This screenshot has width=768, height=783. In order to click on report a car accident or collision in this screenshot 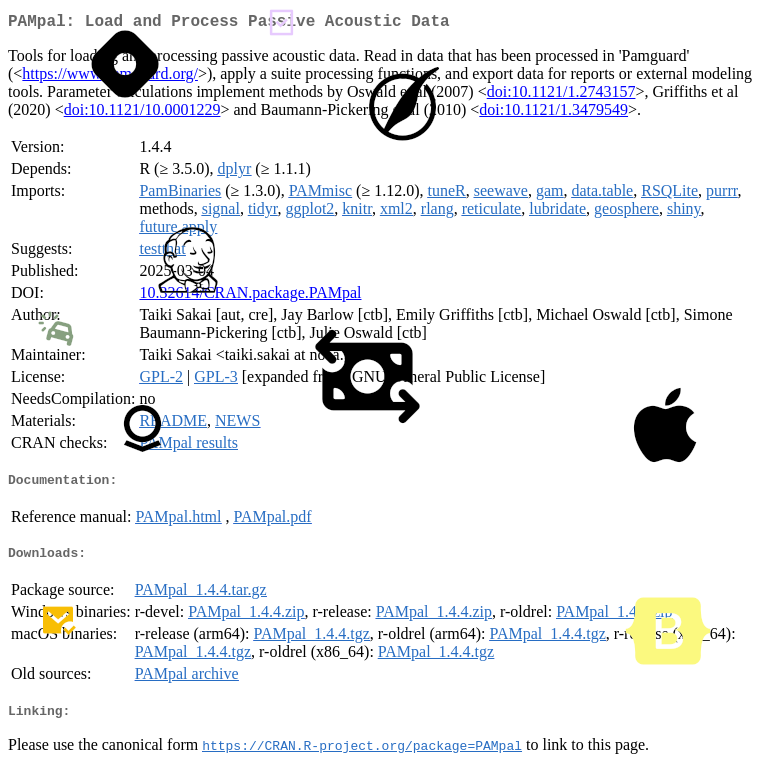, I will do `click(56, 329)`.